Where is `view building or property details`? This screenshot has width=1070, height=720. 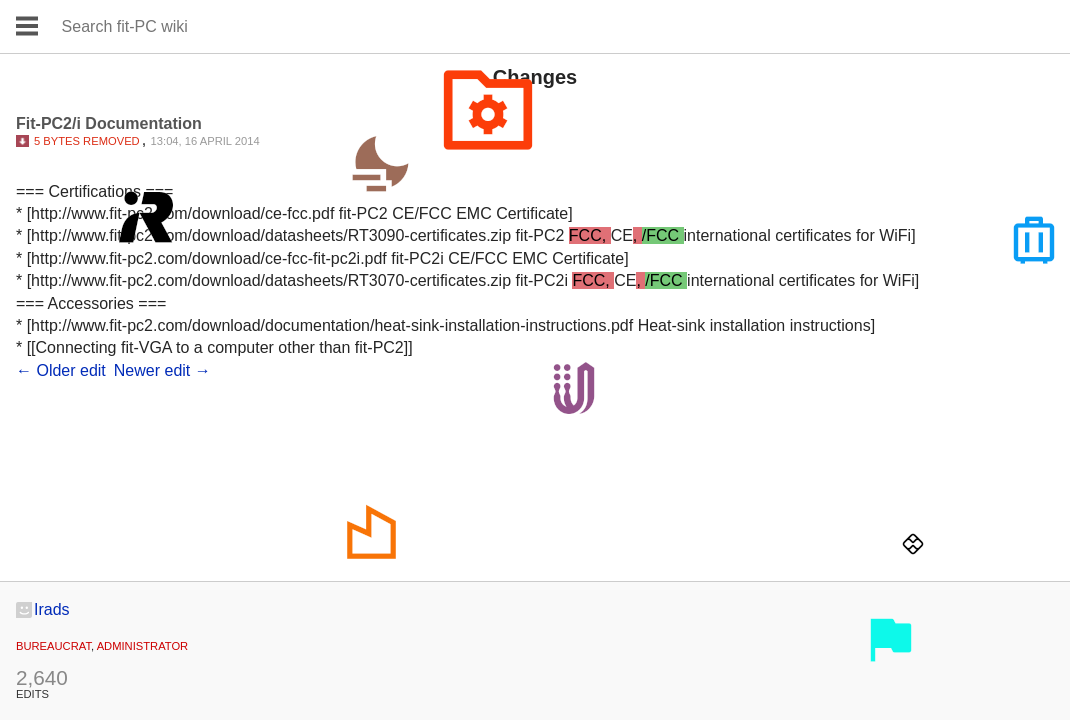 view building or property details is located at coordinates (371, 534).